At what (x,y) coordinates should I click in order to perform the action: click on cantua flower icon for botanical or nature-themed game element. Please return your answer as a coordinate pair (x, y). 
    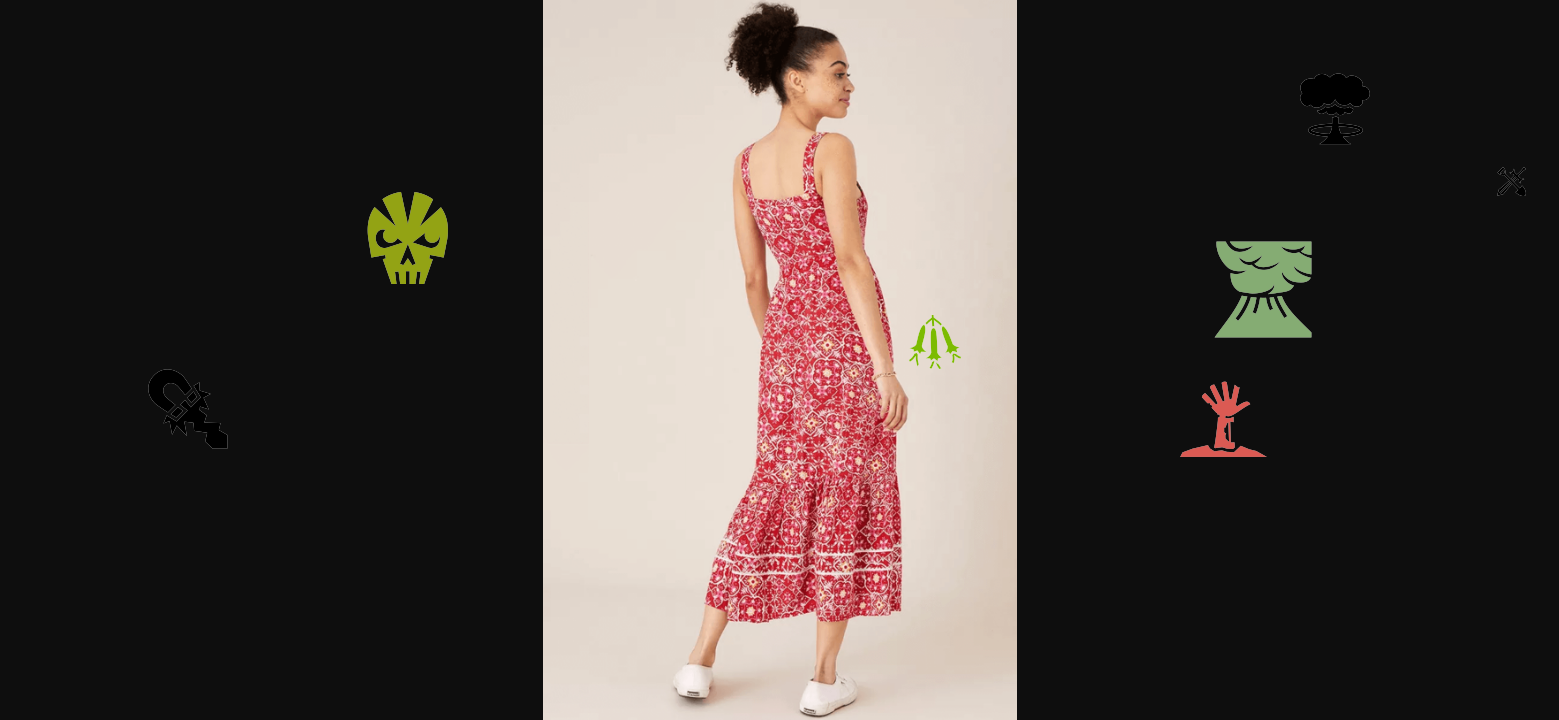
    Looking at the image, I should click on (935, 342).